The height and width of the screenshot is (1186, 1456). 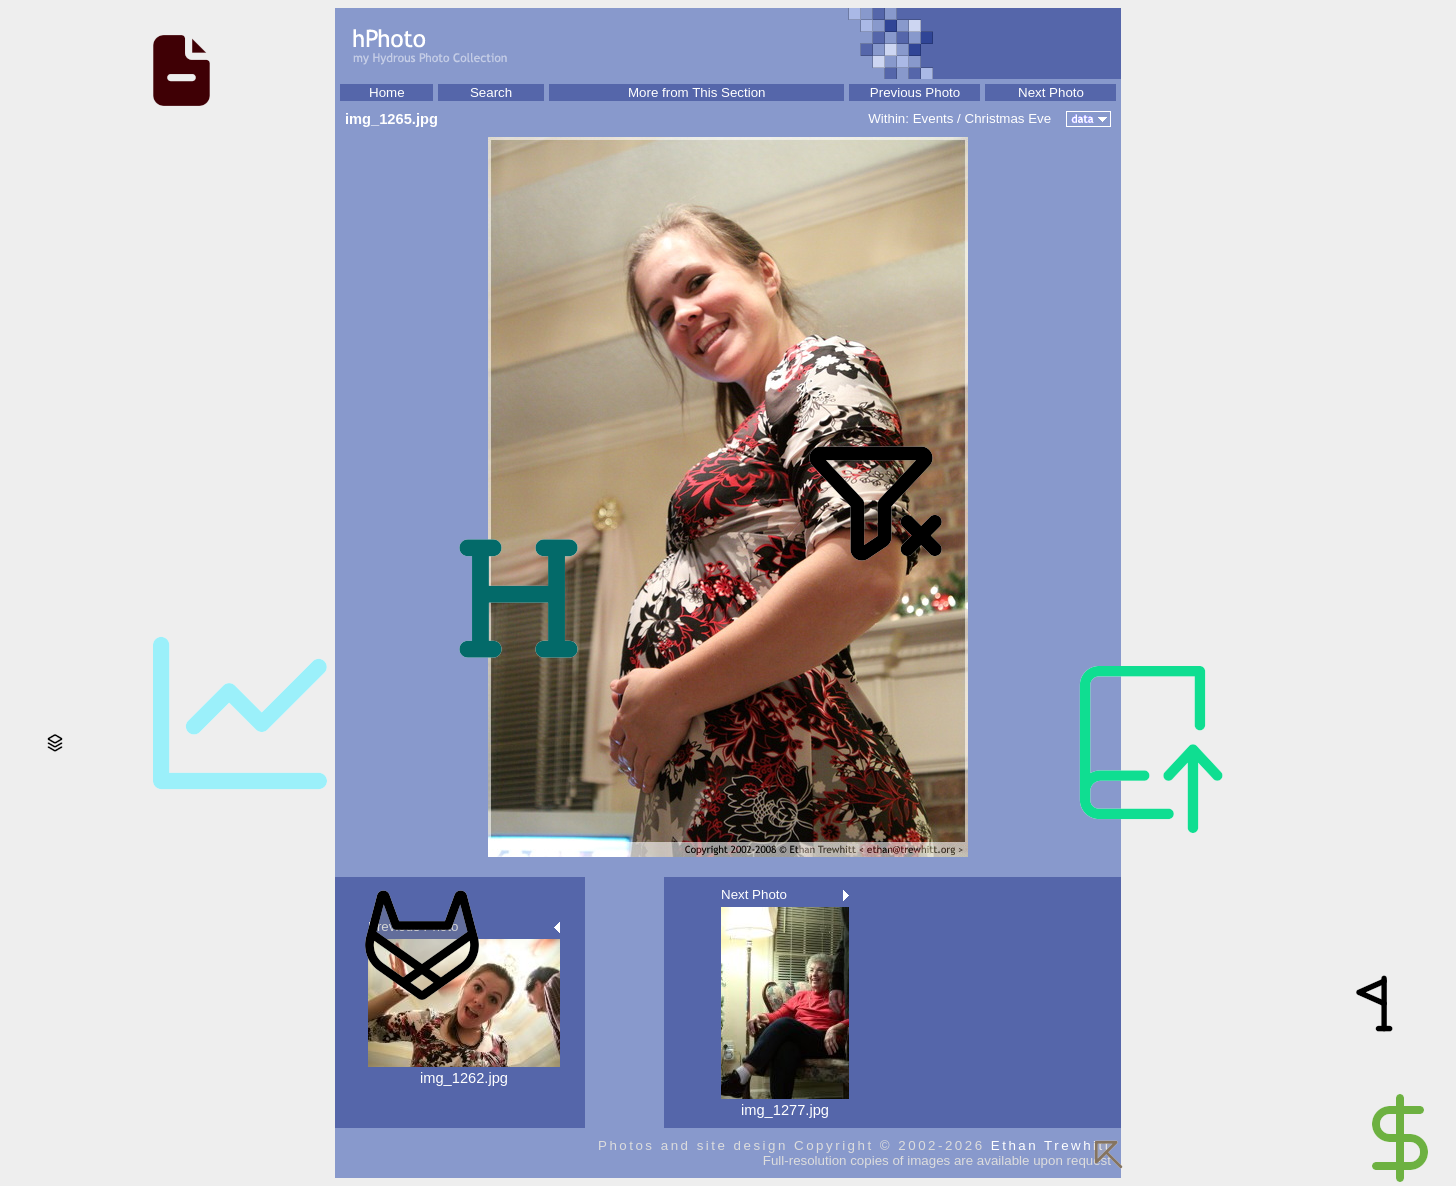 What do you see at coordinates (1108, 1154) in the screenshot?
I see `navigate back to previous screen` at bounding box center [1108, 1154].